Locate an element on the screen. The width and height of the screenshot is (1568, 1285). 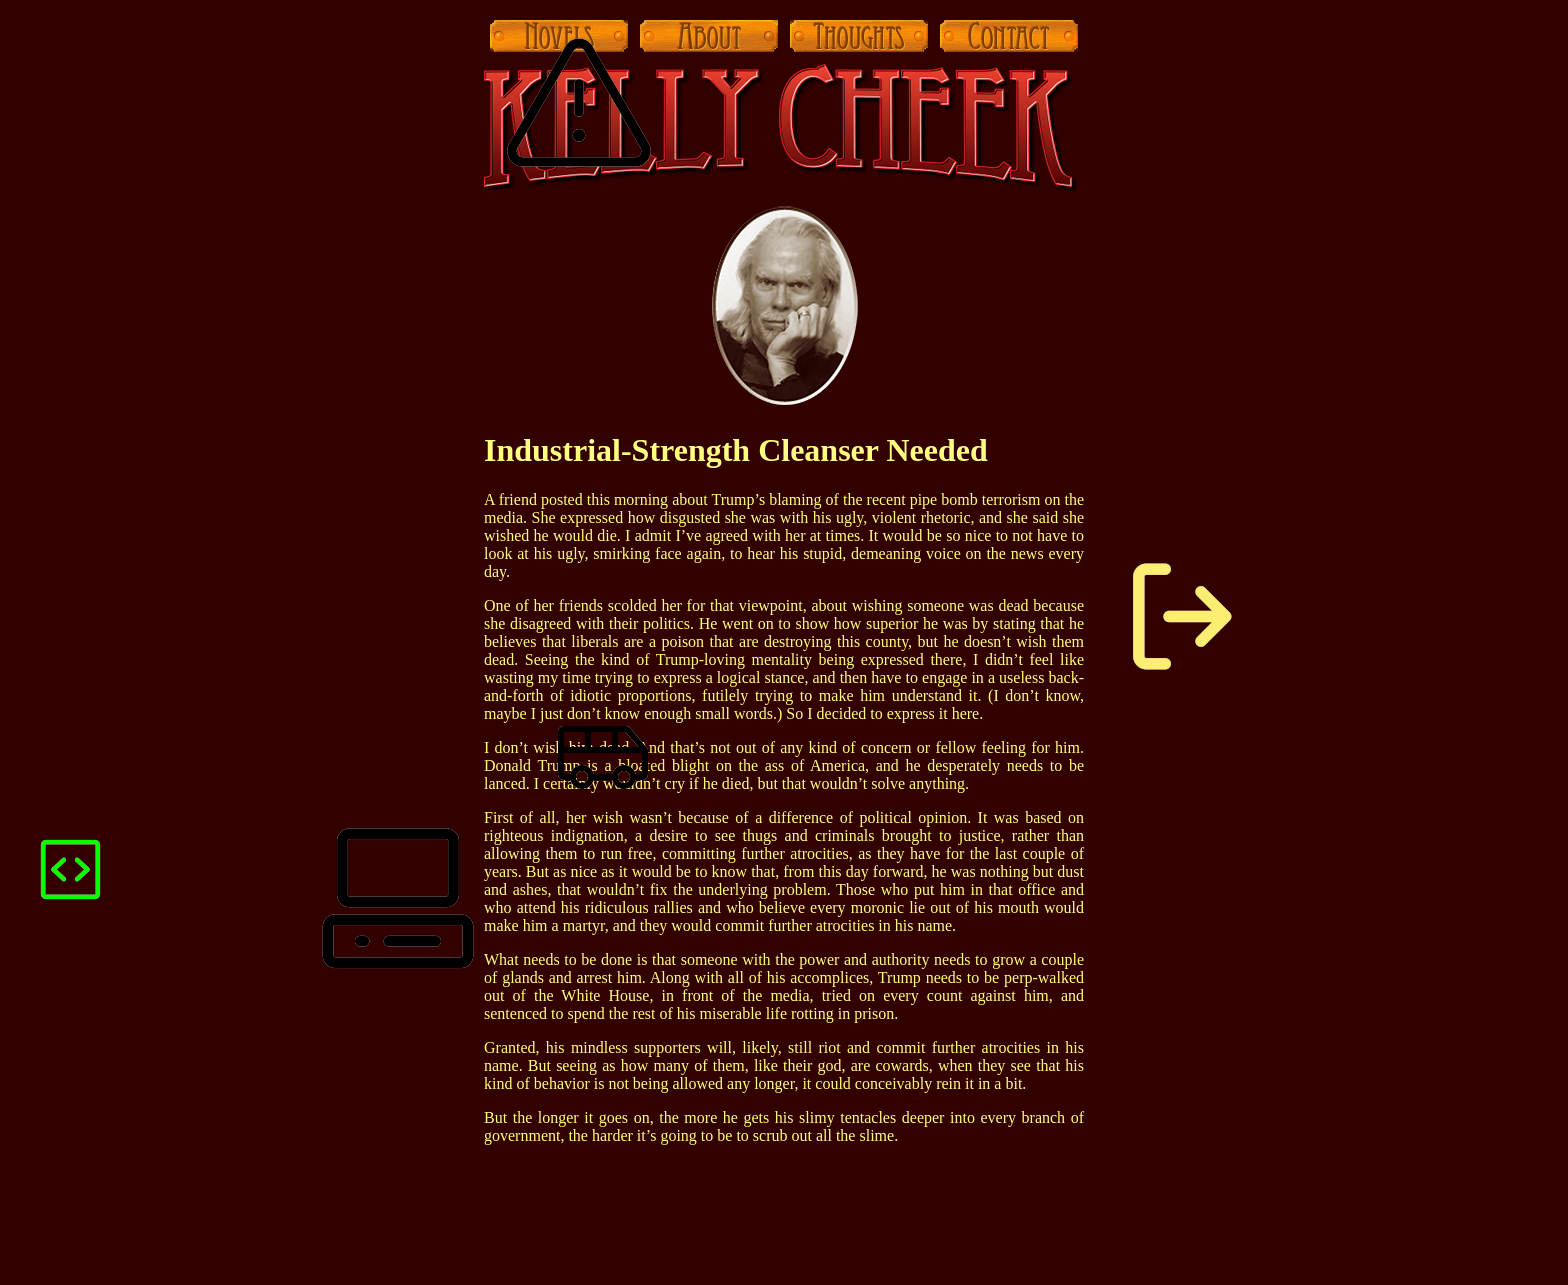
indicates a warning or caution state is located at coordinates (579, 101).